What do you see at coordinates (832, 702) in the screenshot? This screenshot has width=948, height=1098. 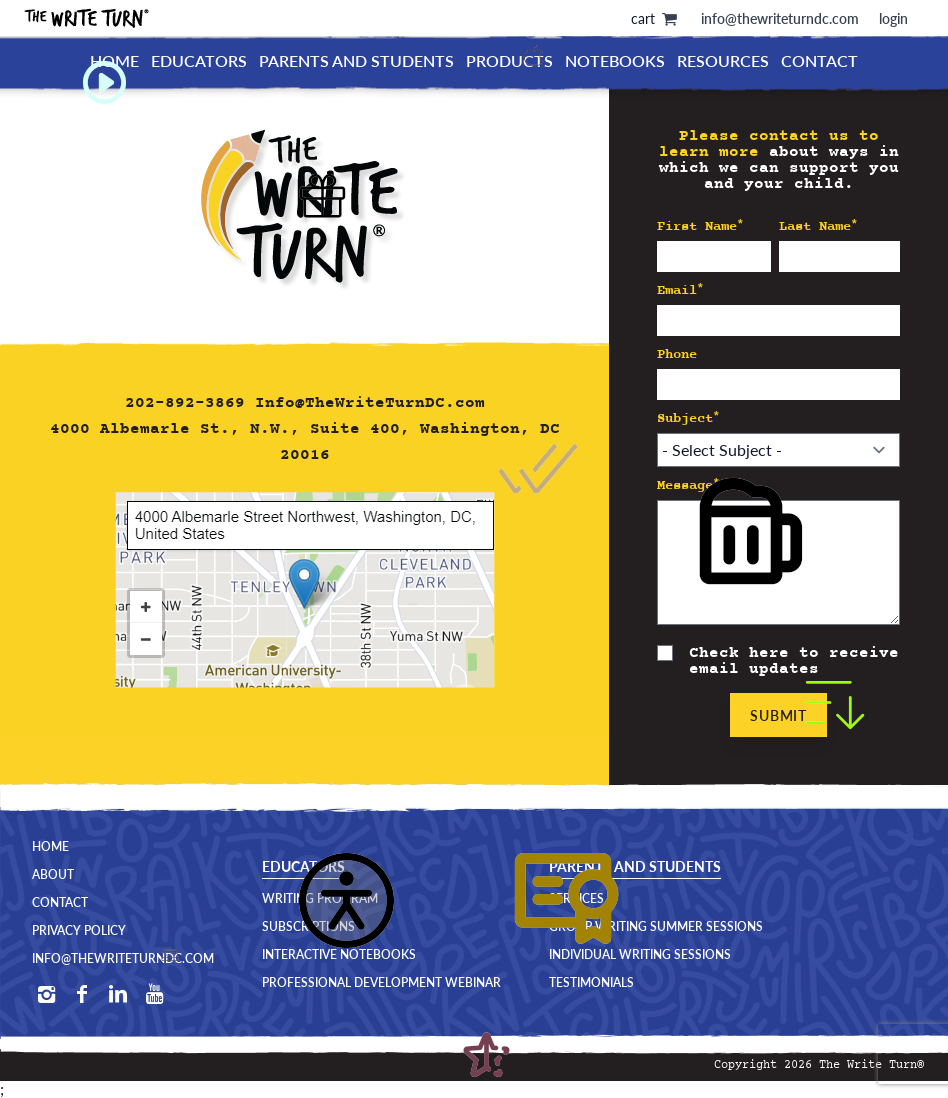 I see `sort items in ascending order` at bounding box center [832, 702].